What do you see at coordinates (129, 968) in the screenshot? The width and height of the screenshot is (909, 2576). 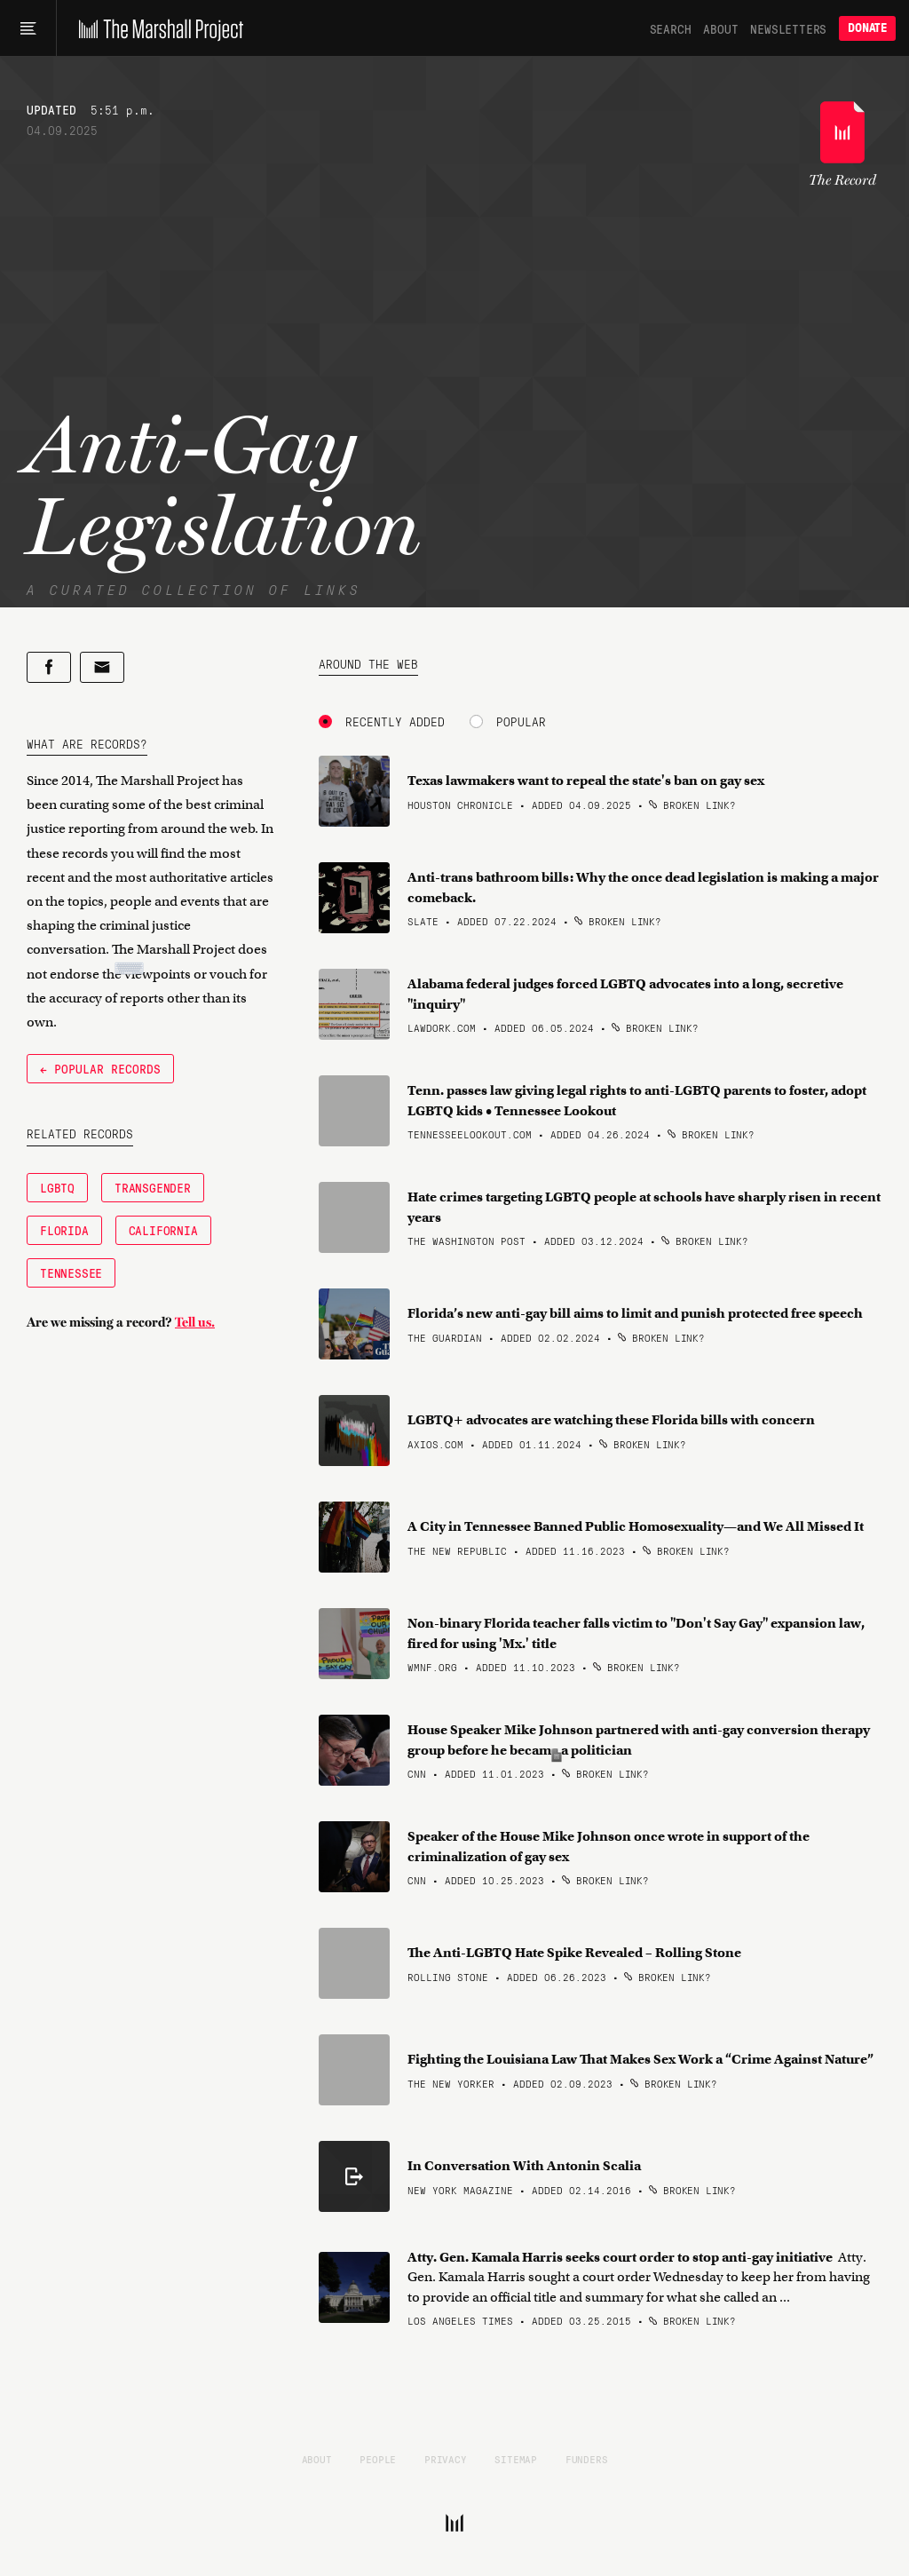 I see `connect a bluetooth keyboard` at bounding box center [129, 968].